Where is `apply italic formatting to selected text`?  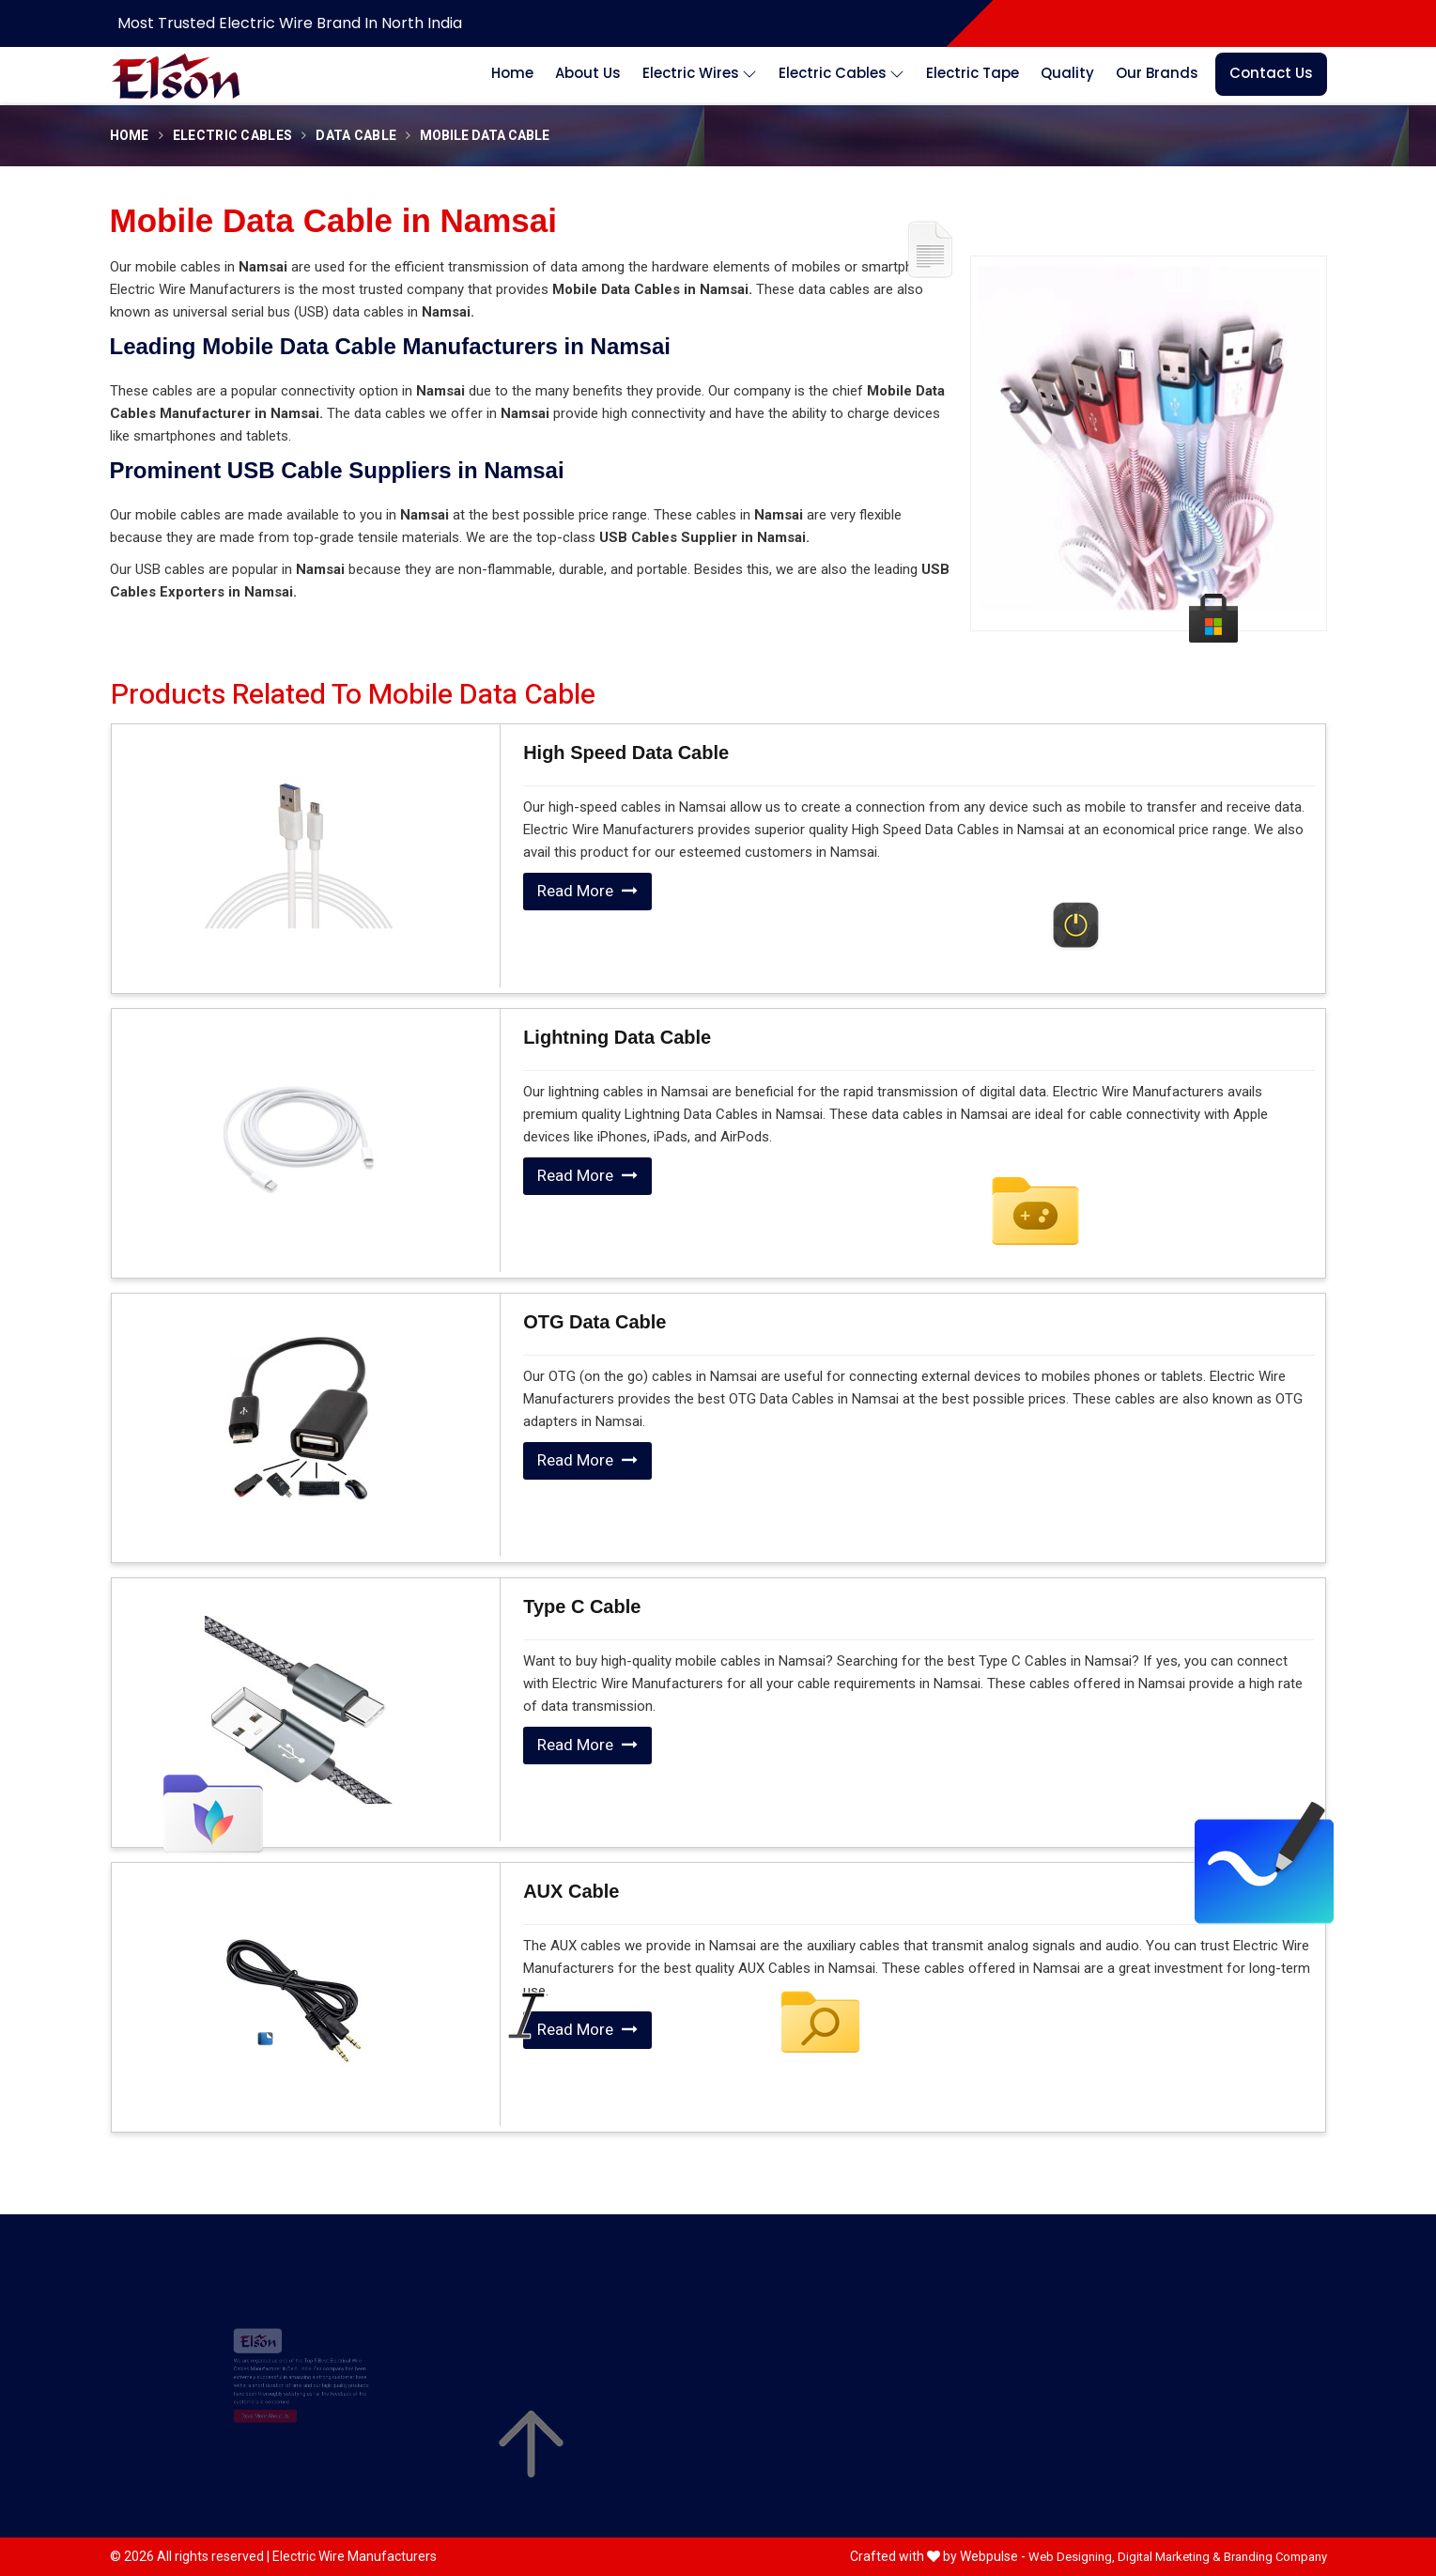 apply italic formatting to selected text is located at coordinates (526, 2015).